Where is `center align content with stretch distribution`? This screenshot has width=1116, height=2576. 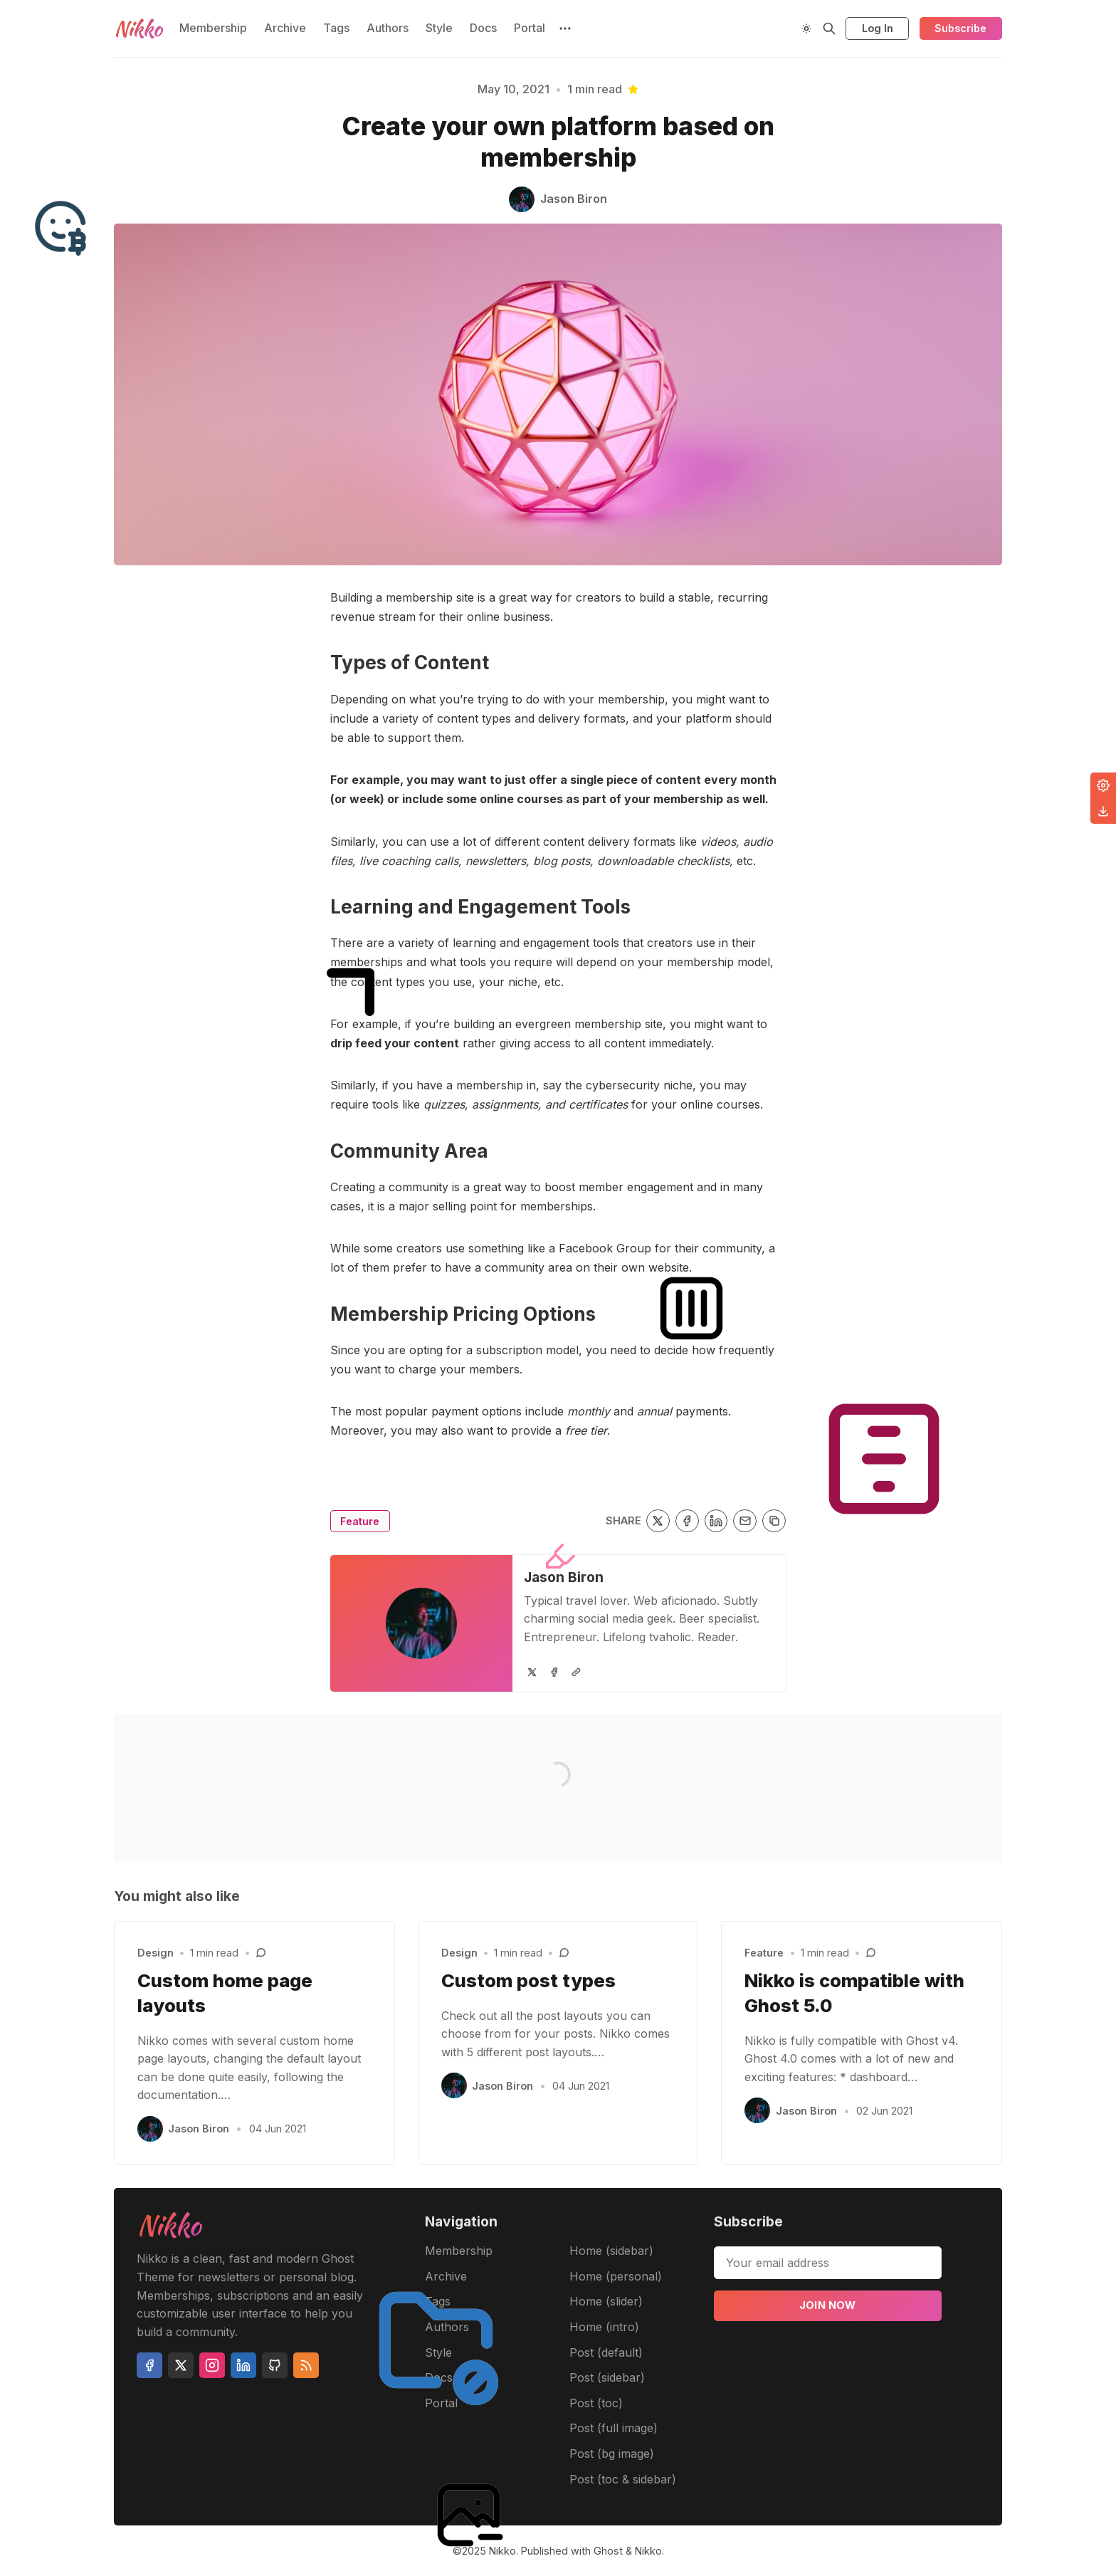 center align content with stretch distribution is located at coordinates (884, 1459).